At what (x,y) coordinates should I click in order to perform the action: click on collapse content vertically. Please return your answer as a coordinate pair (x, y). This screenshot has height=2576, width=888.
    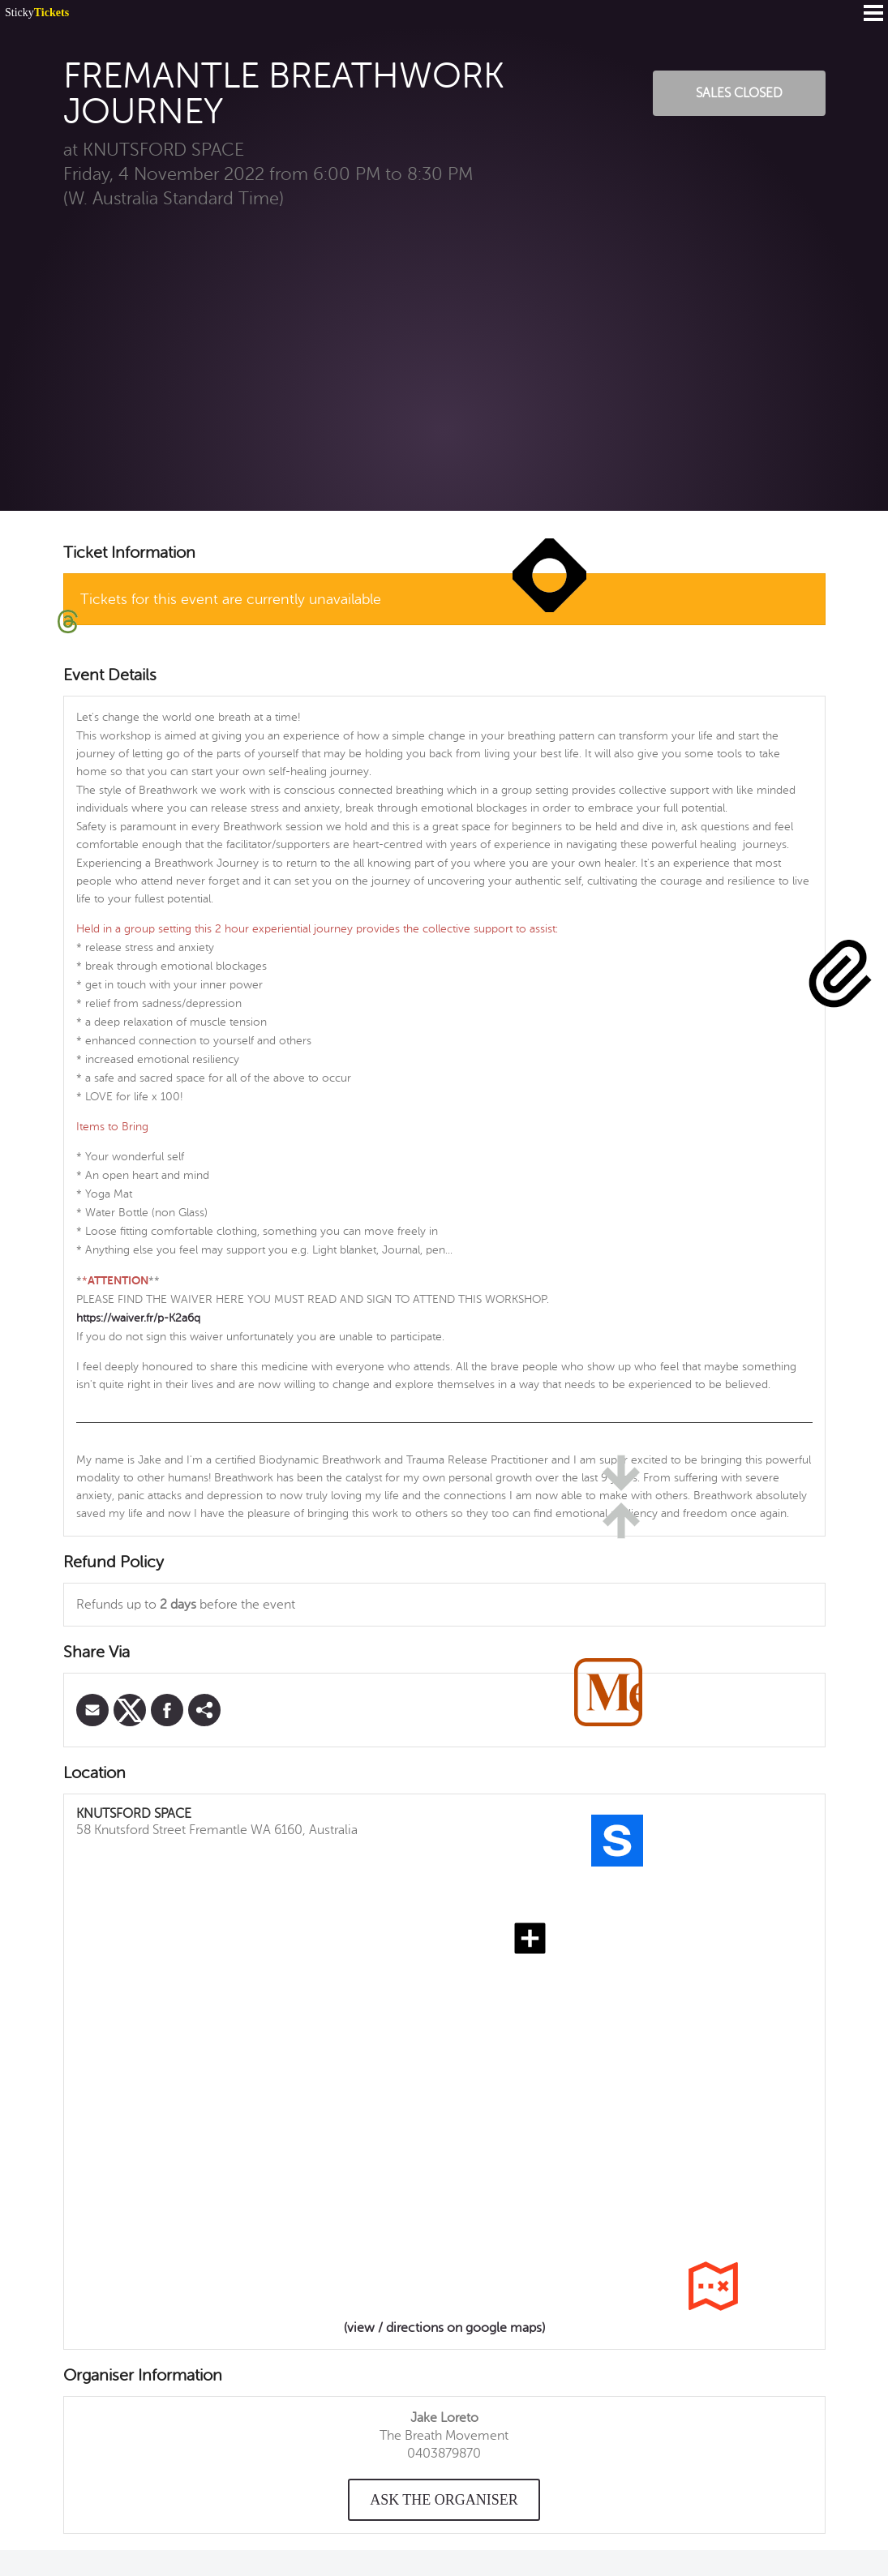
    Looking at the image, I should click on (621, 1497).